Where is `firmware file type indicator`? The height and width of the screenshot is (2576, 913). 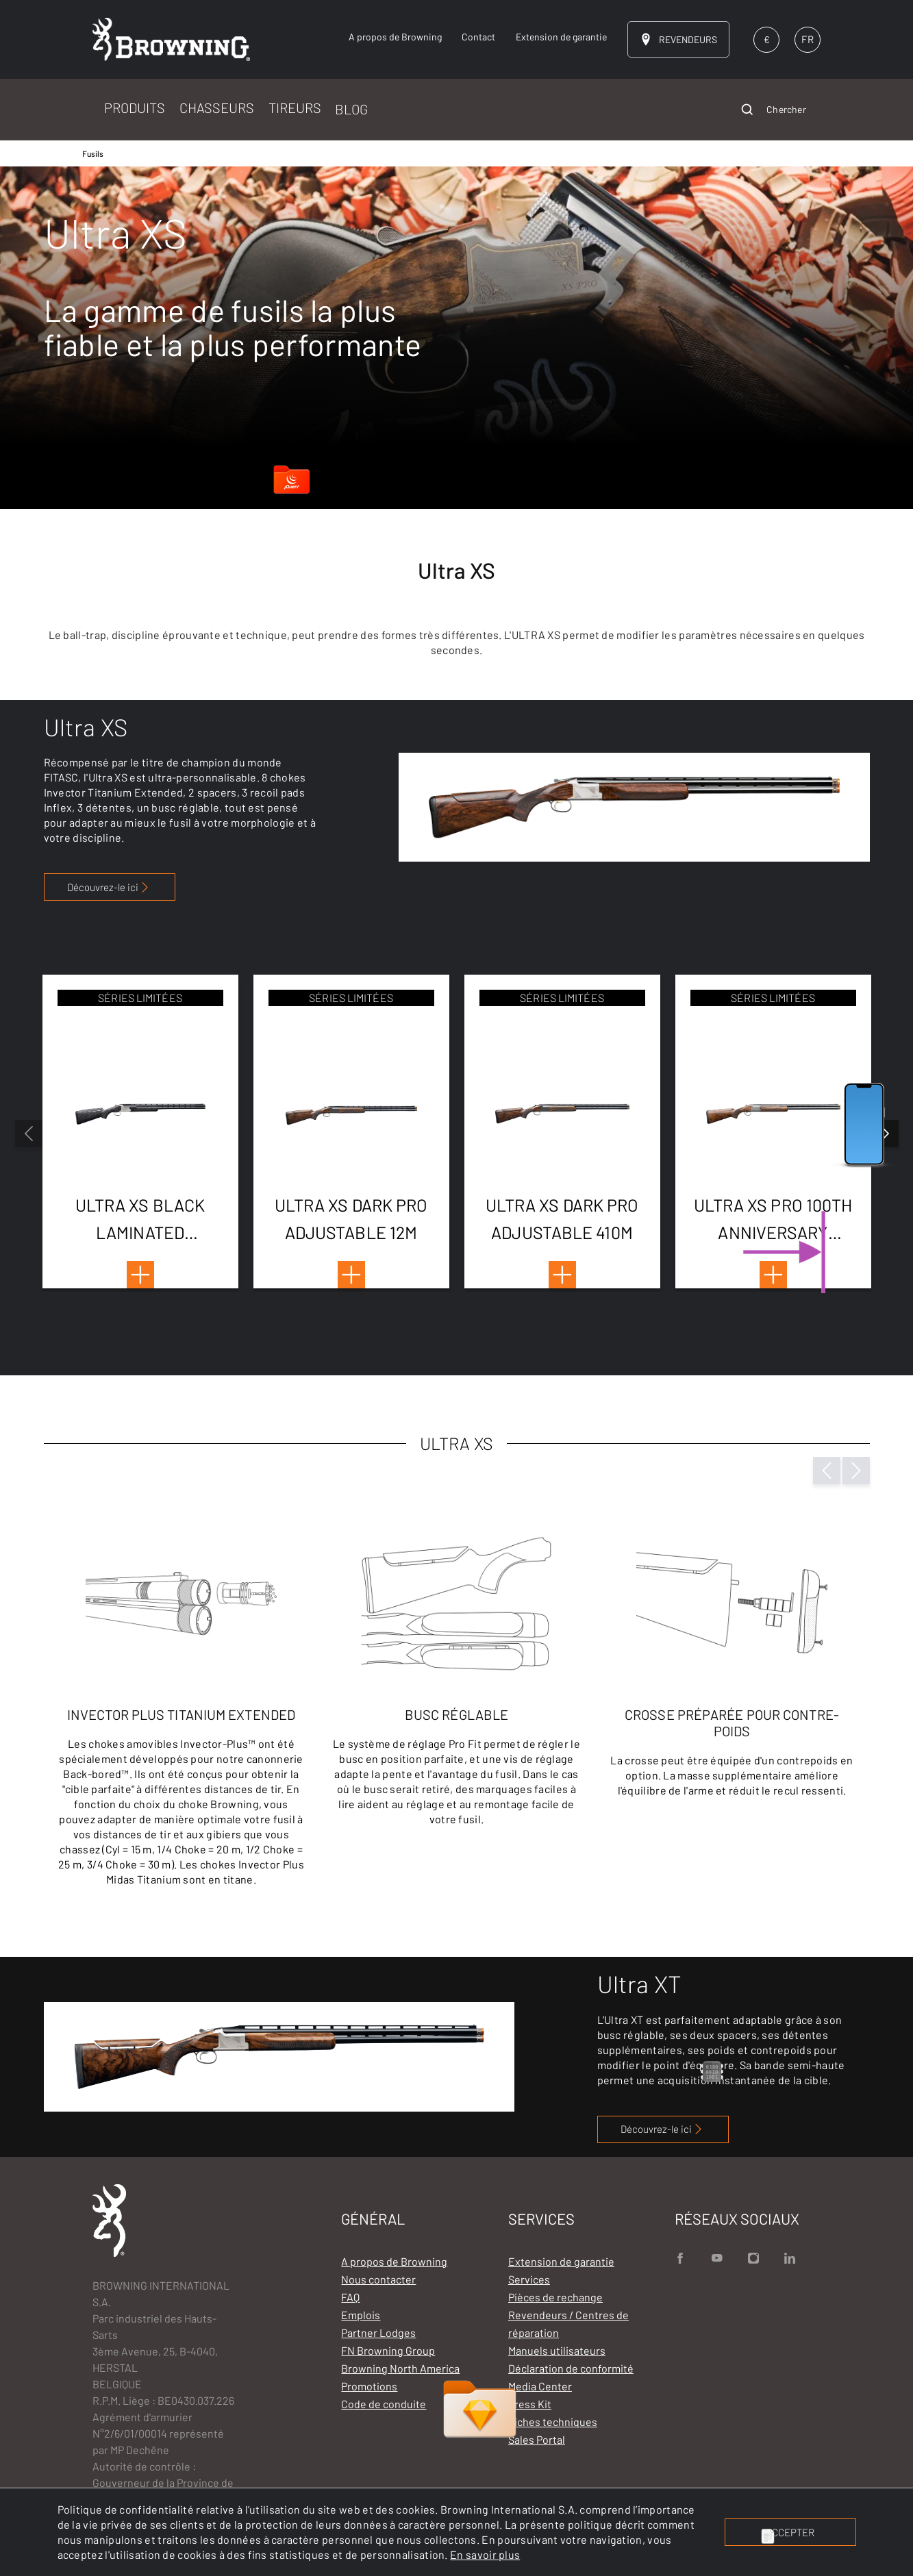
firmware file type indicator is located at coordinates (712, 2071).